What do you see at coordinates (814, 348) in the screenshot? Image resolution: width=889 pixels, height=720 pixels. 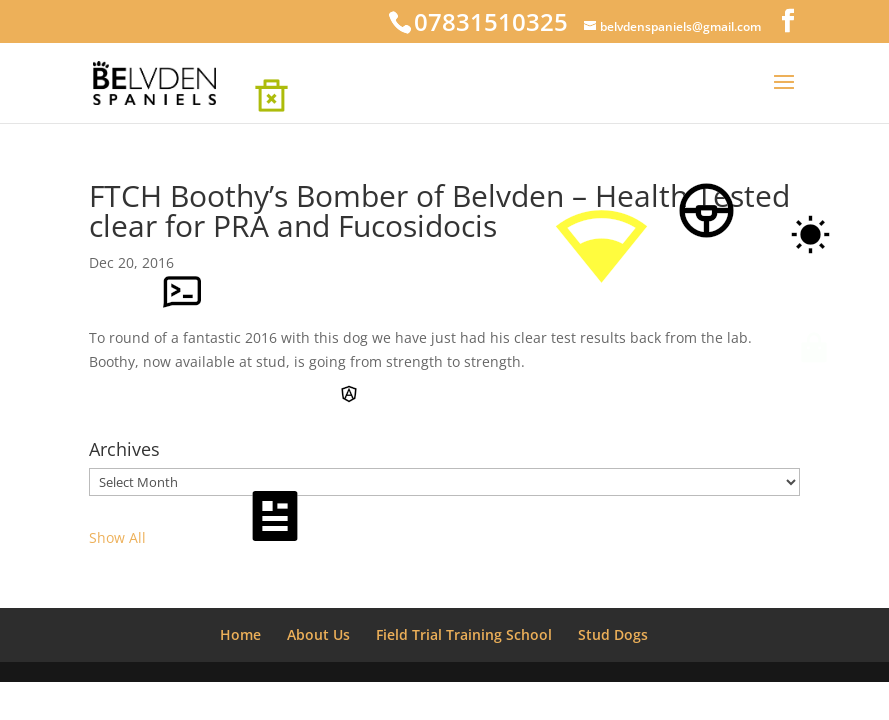 I see `view your shopping bag` at bounding box center [814, 348].